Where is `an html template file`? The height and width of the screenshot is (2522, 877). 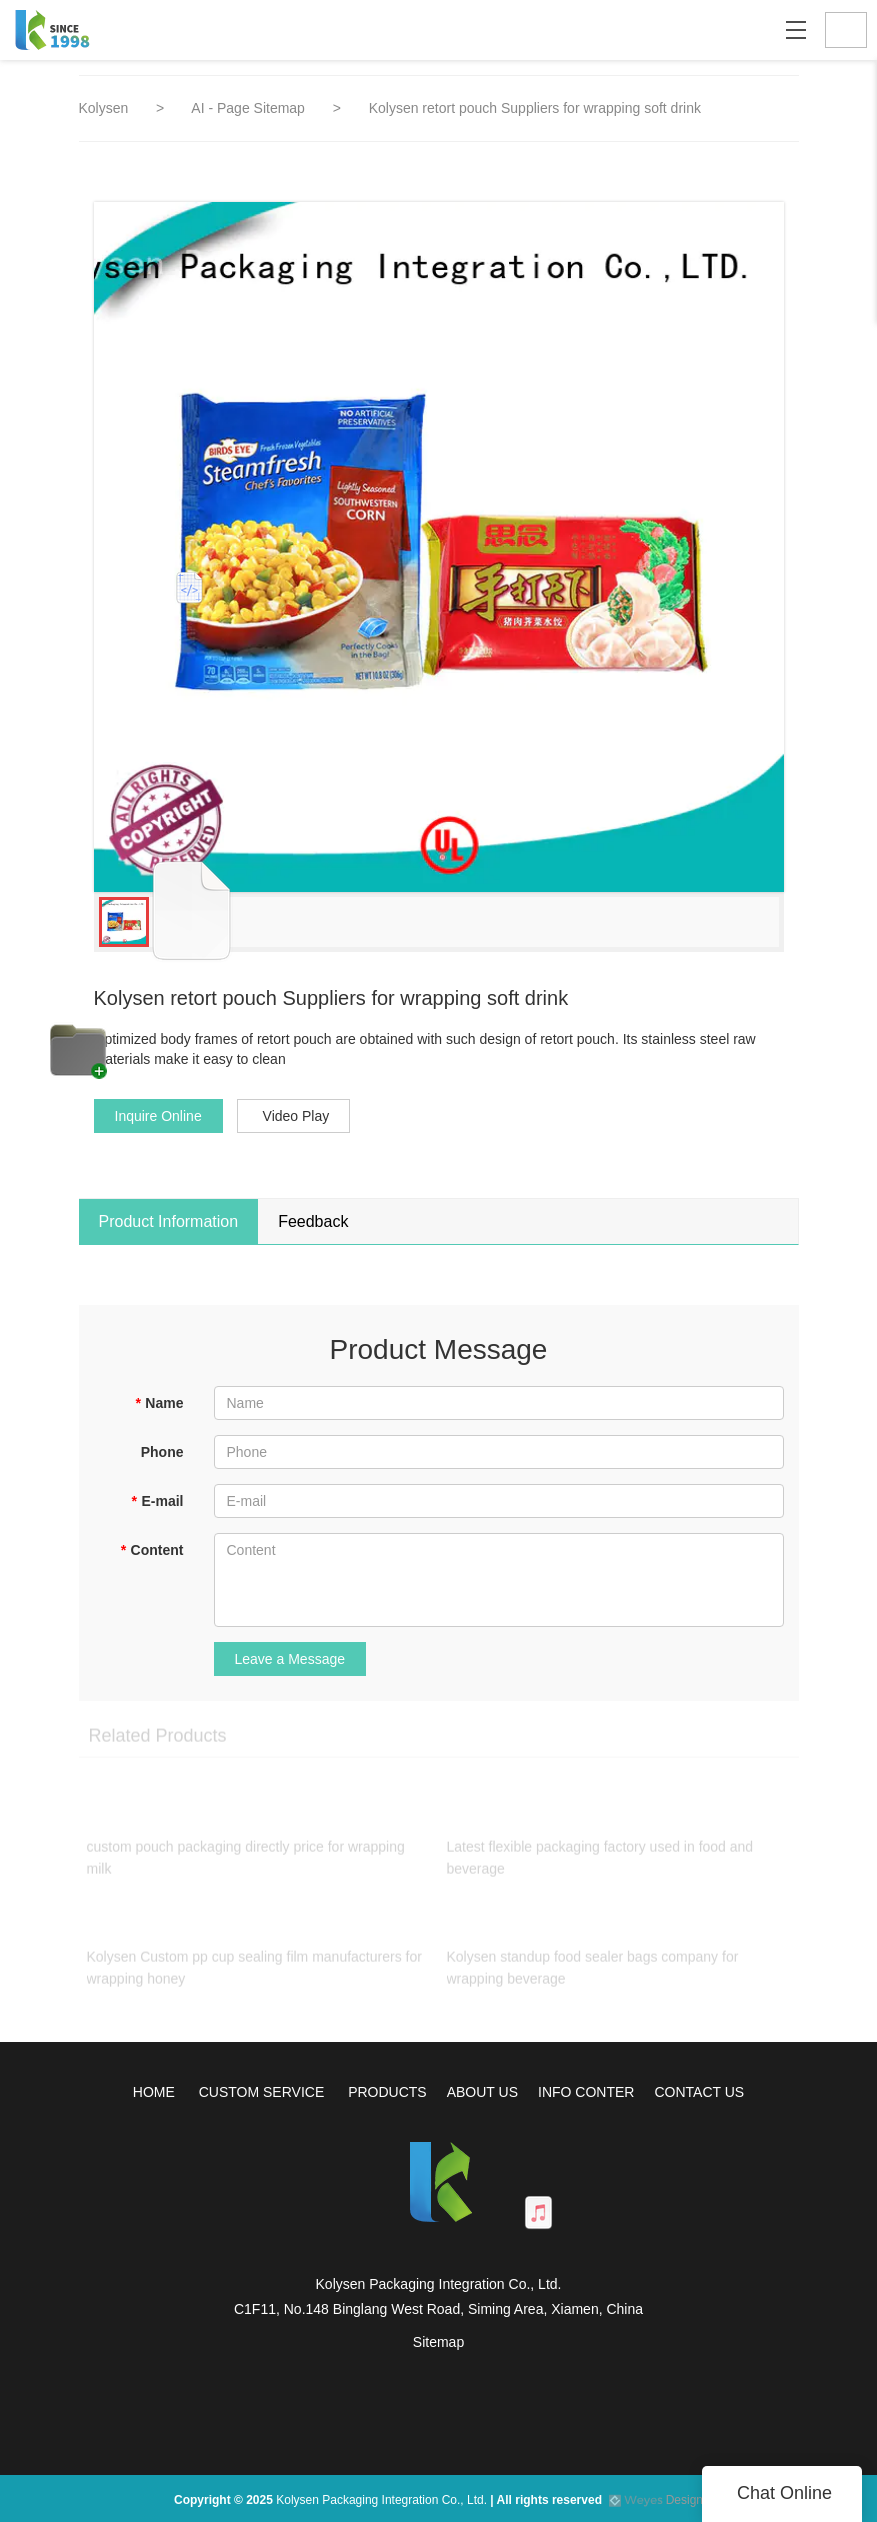
an html template file is located at coordinates (189, 587).